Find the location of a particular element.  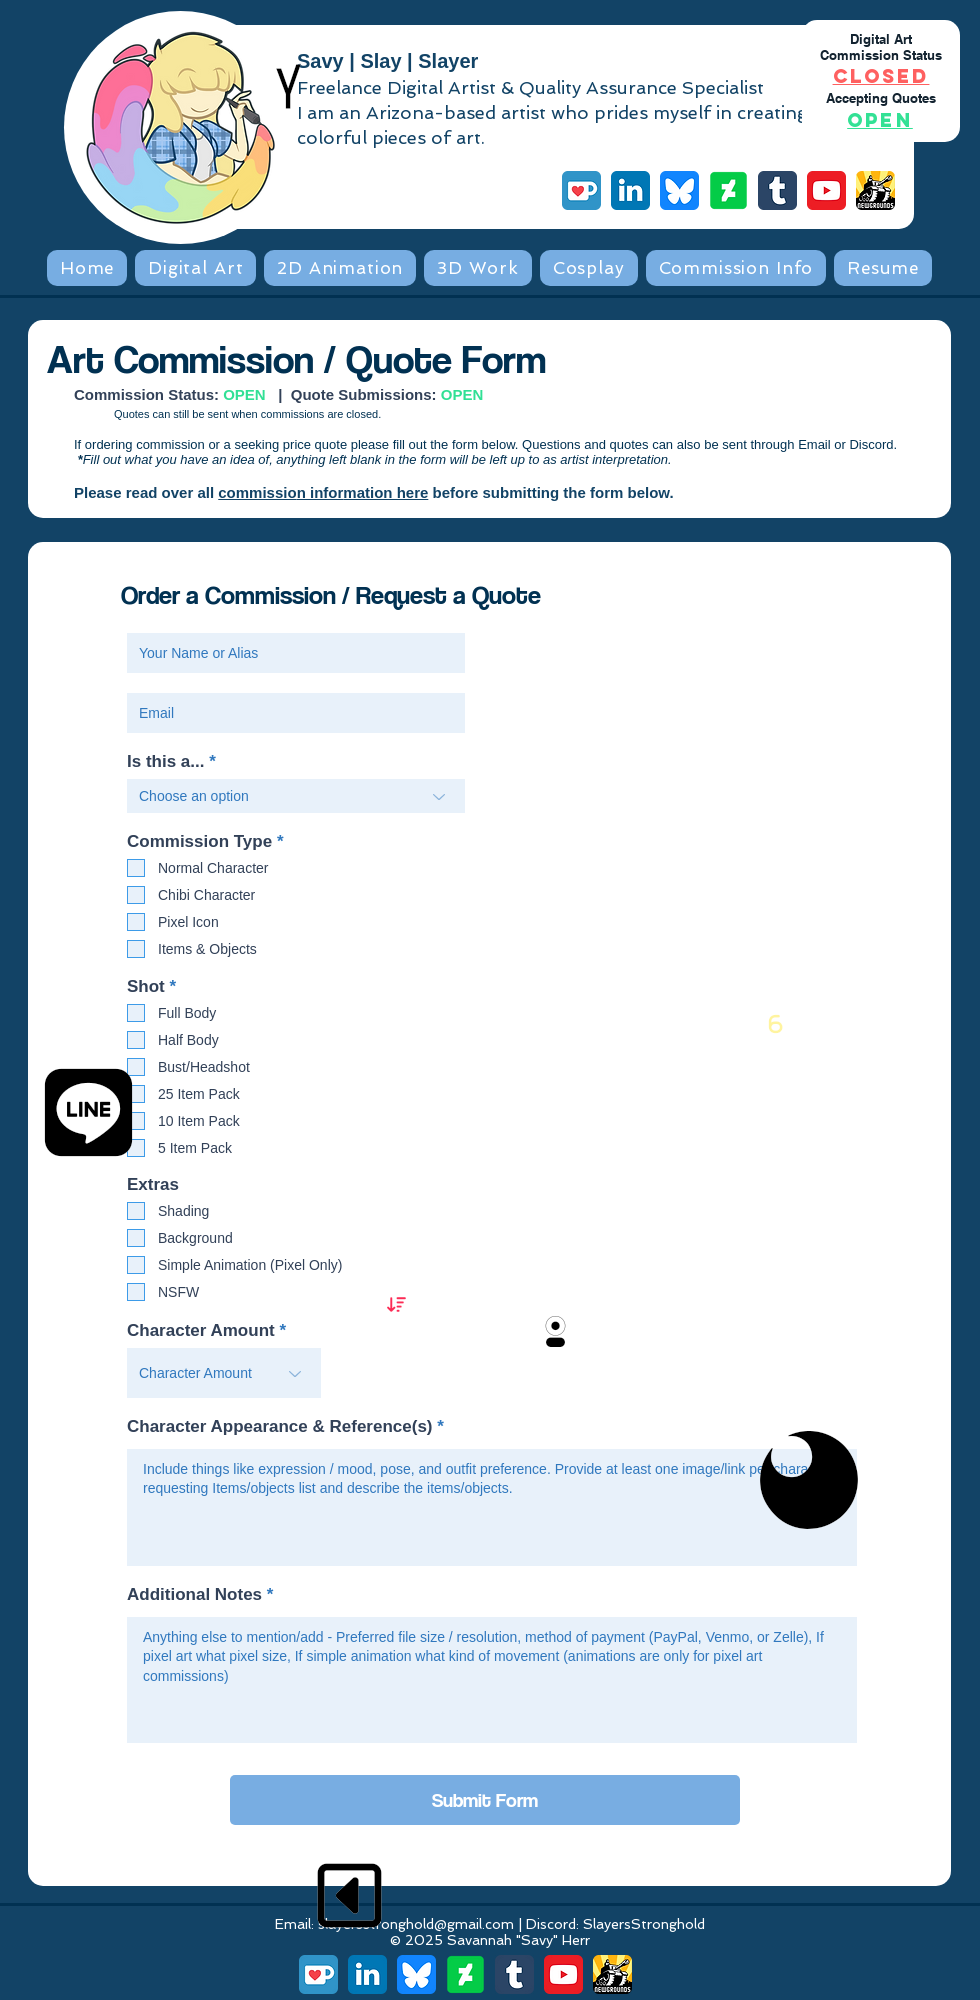

open the LINE messaging app is located at coordinates (88, 1112).